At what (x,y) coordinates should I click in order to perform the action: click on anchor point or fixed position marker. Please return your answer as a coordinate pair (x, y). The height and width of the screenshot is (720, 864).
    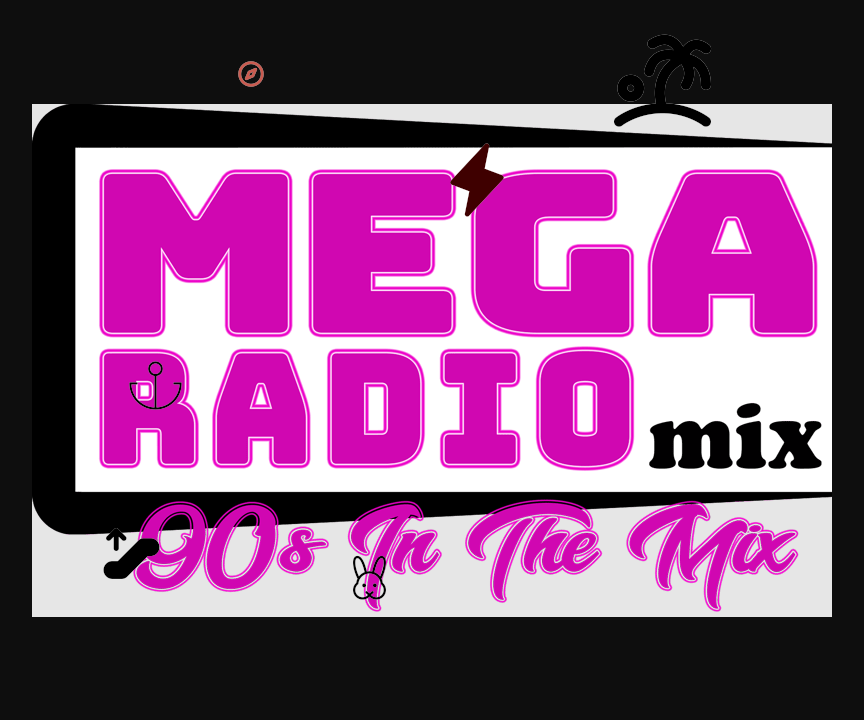
    Looking at the image, I should click on (155, 385).